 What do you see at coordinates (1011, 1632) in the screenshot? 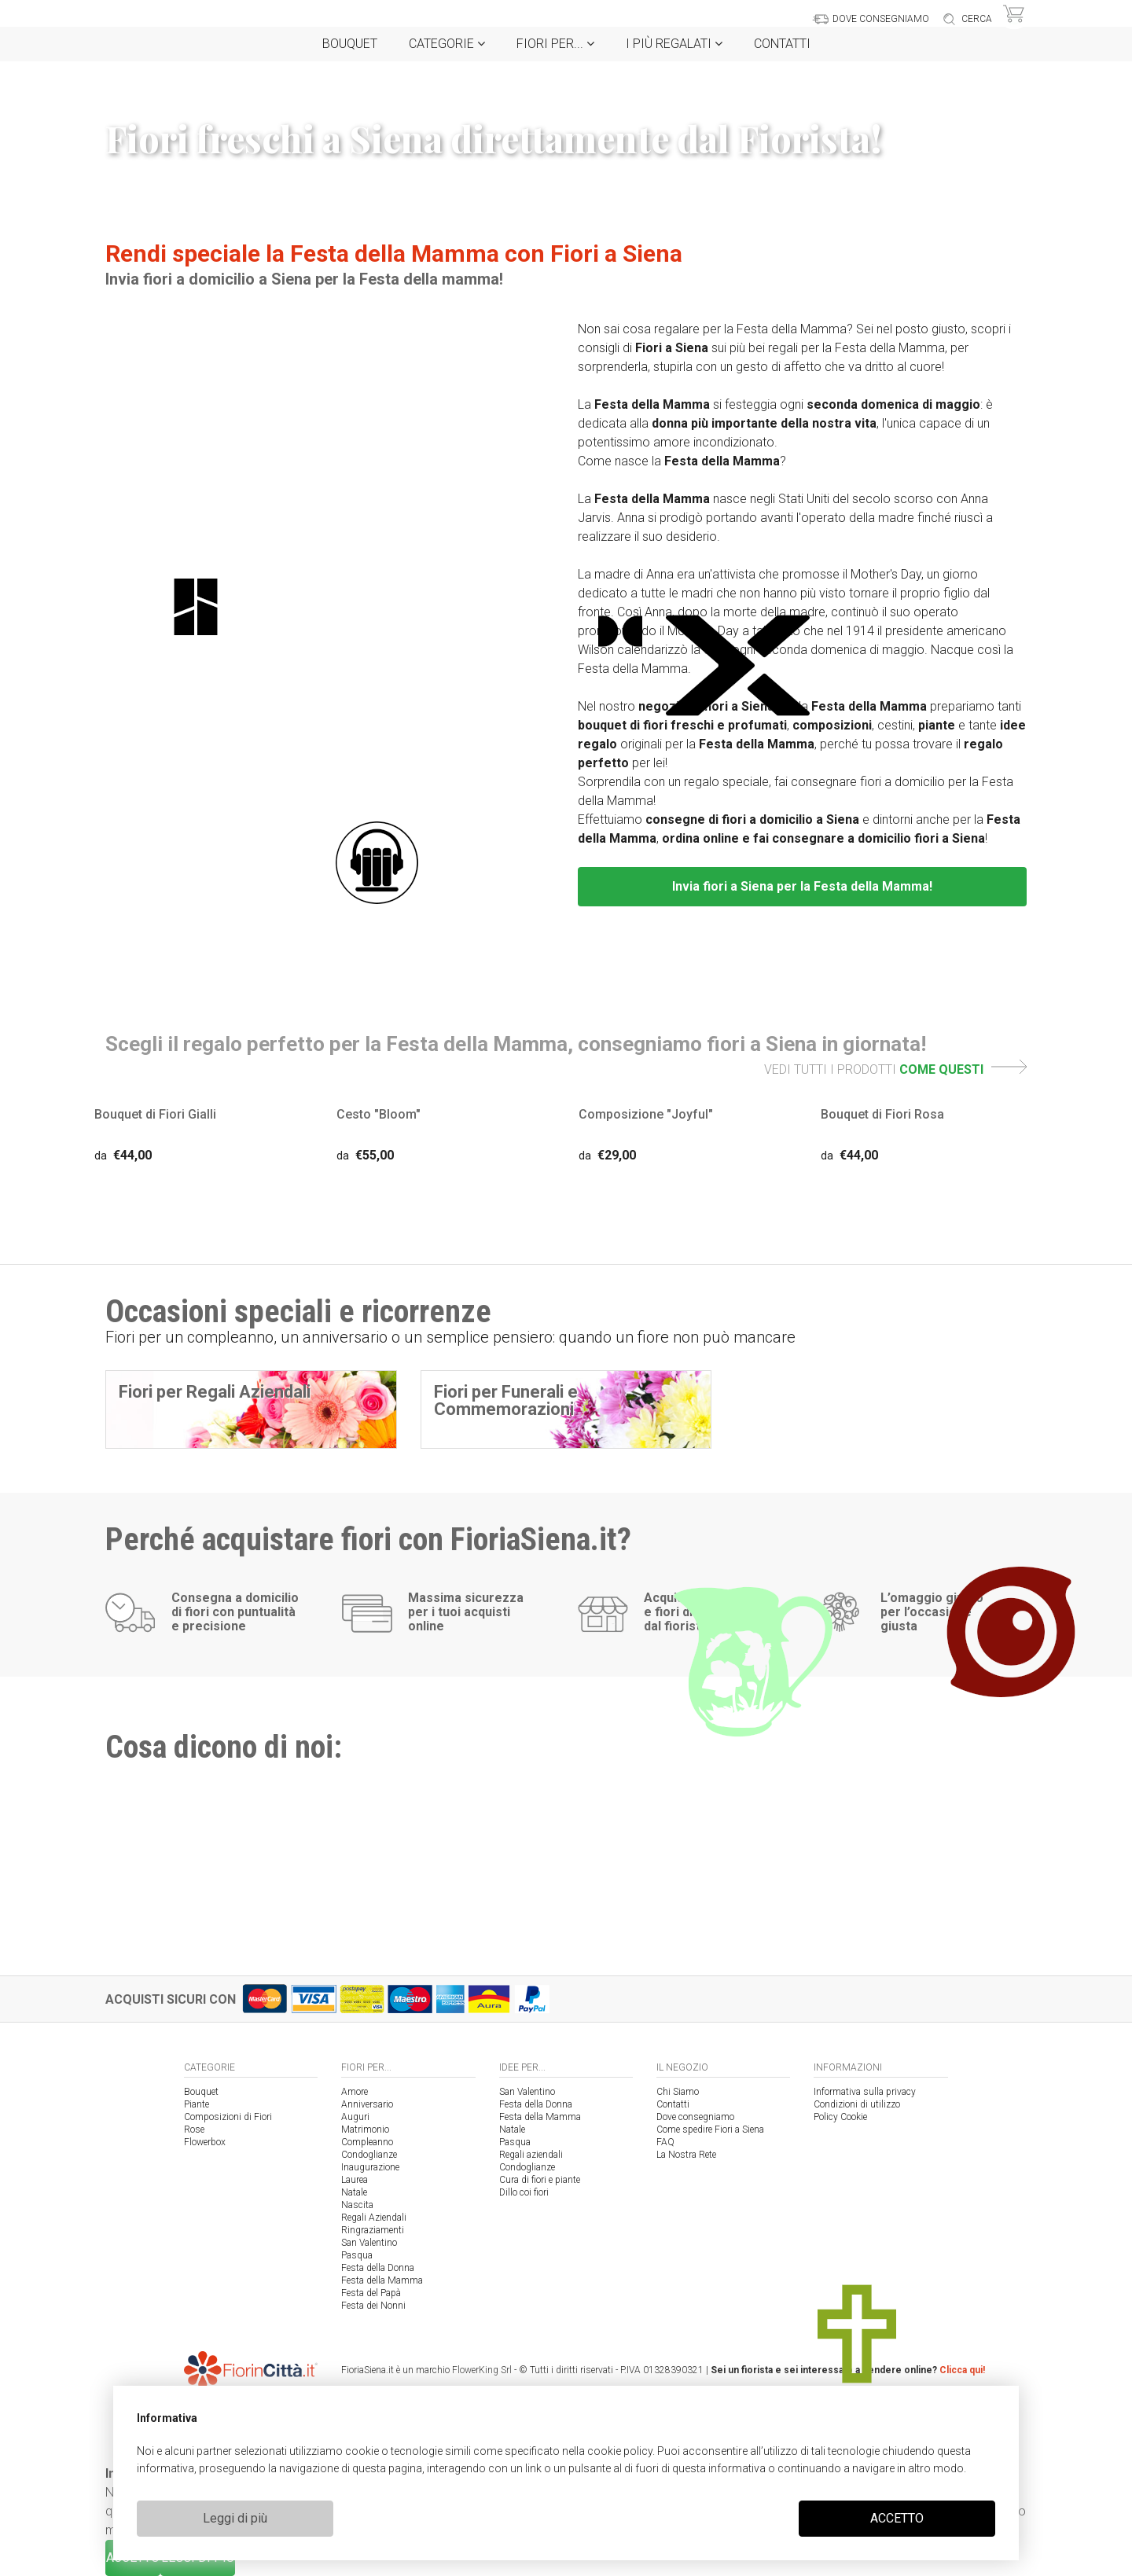
I see `open the Insta360 camera app` at bounding box center [1011, 1632].